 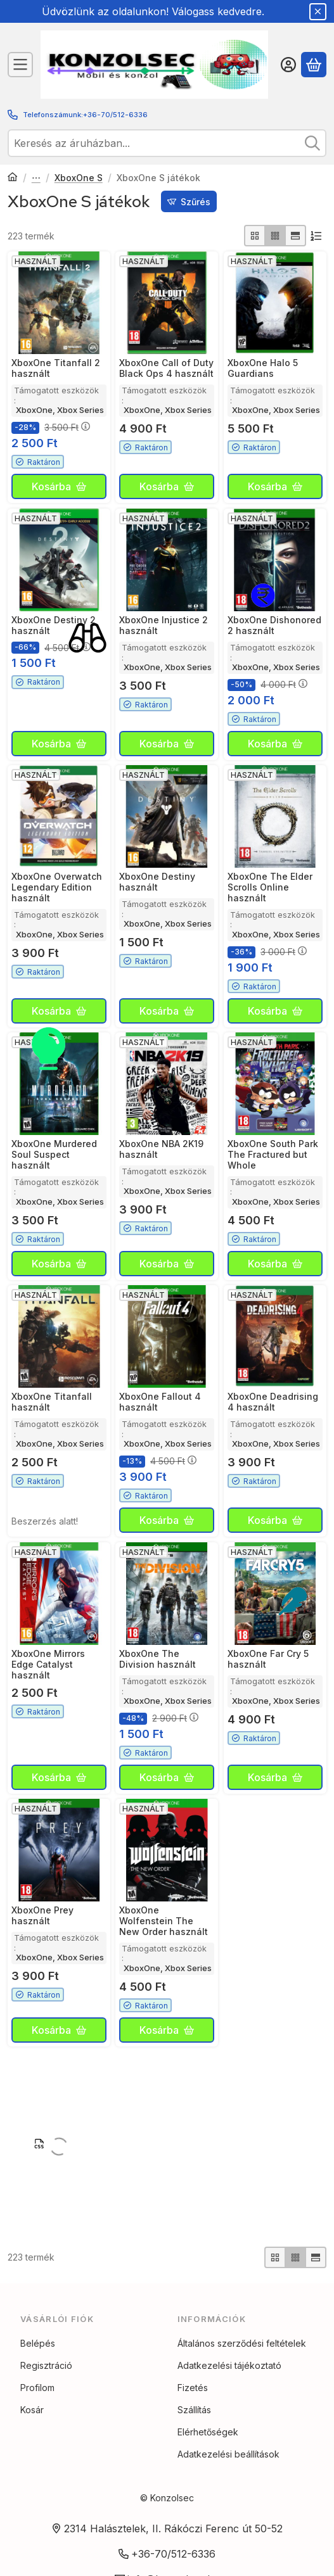 What do you see at coordinates (87, 638) in the screenshot?
I see `search or explore content` at bounding box center [87, 638].